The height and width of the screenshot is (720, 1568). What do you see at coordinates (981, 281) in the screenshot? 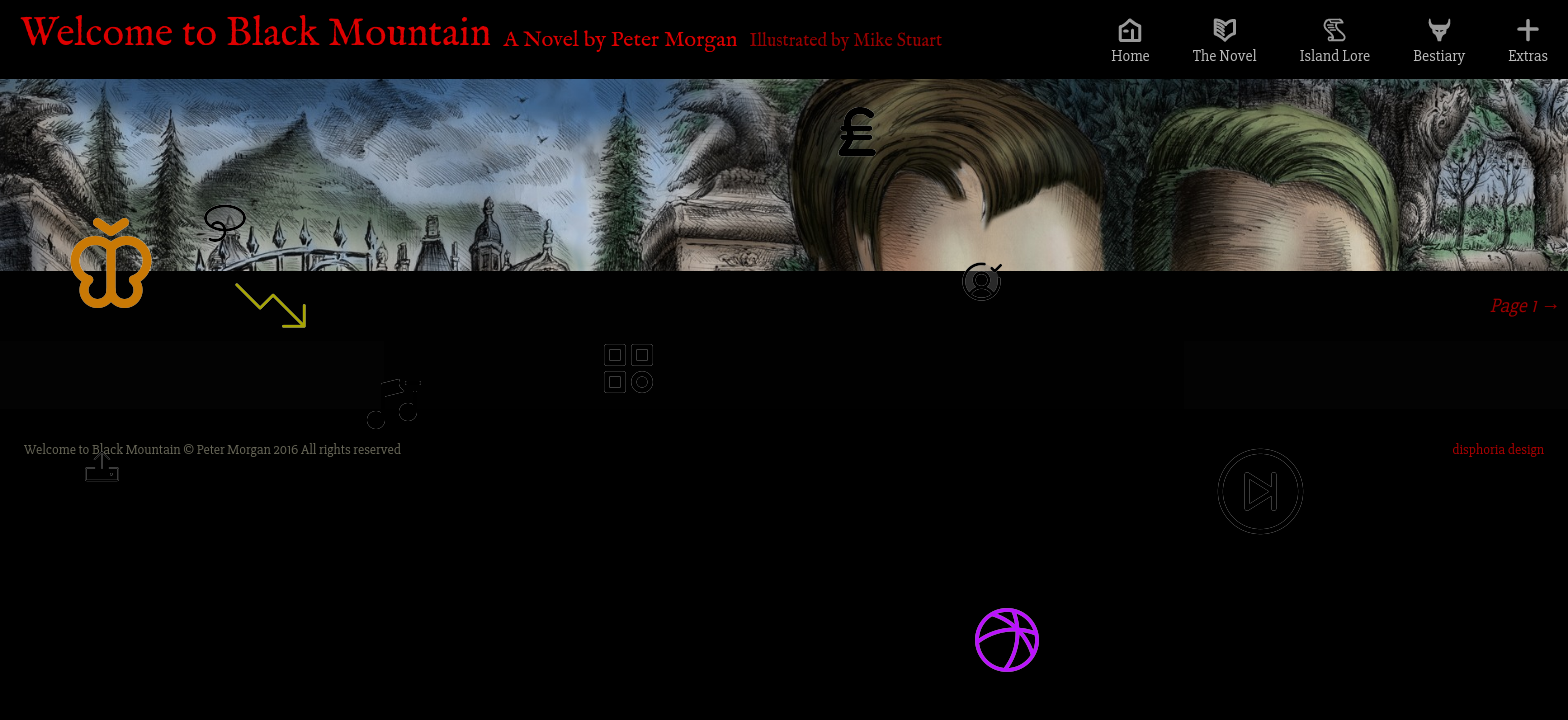
I see `verified user profile` at bounding box center [981, 281].